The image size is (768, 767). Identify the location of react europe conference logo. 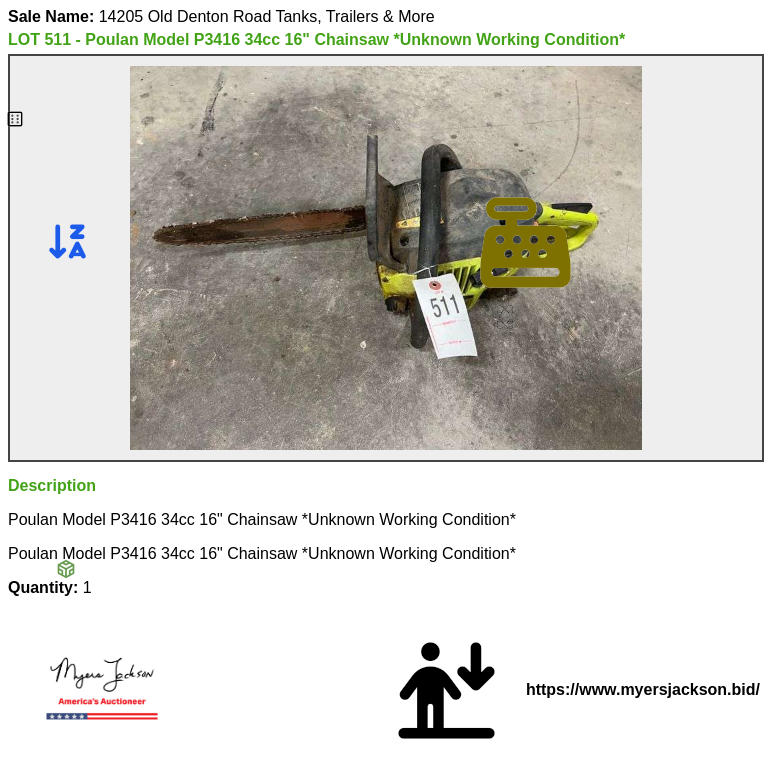
(505, 317).